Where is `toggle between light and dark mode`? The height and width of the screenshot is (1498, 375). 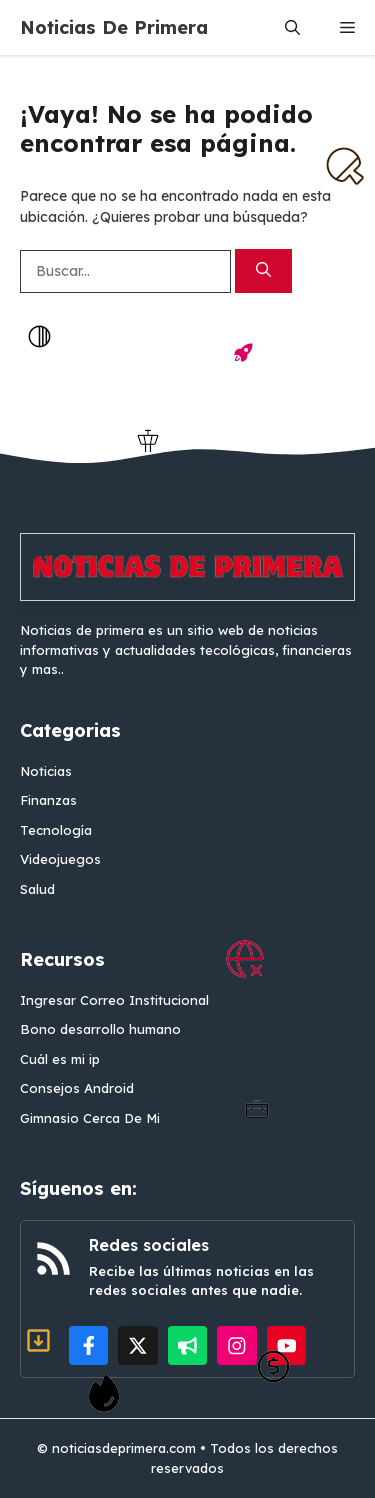 toggle between light and dark mode is located at coordinates (39, 336).